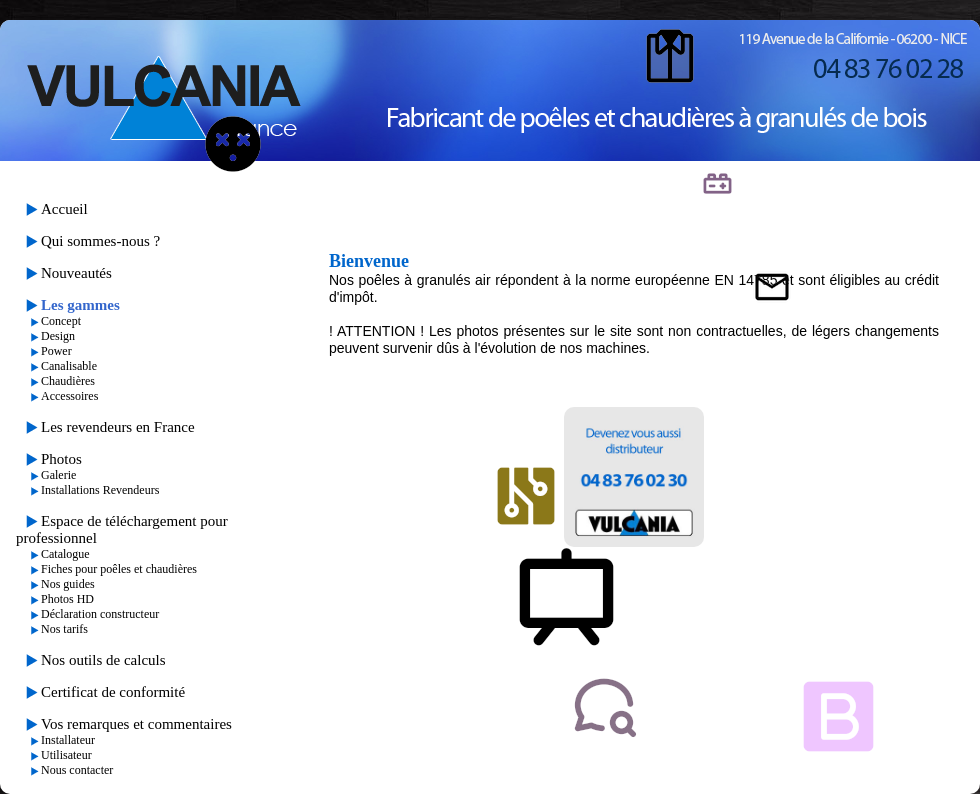  I want to click on view clothing or apparel items, so click(670, 57).